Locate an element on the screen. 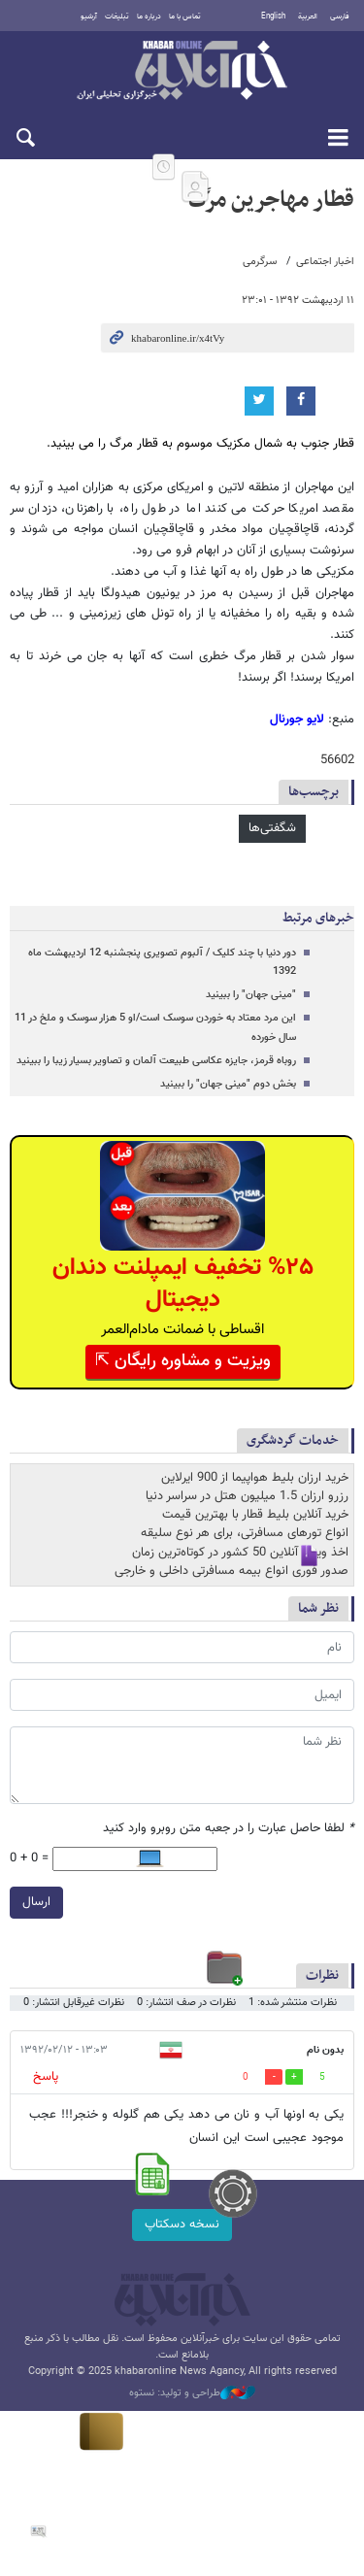 The height and width of the screenshot is (2576, 364). image is currently loading is located at coordinates (163, 166).